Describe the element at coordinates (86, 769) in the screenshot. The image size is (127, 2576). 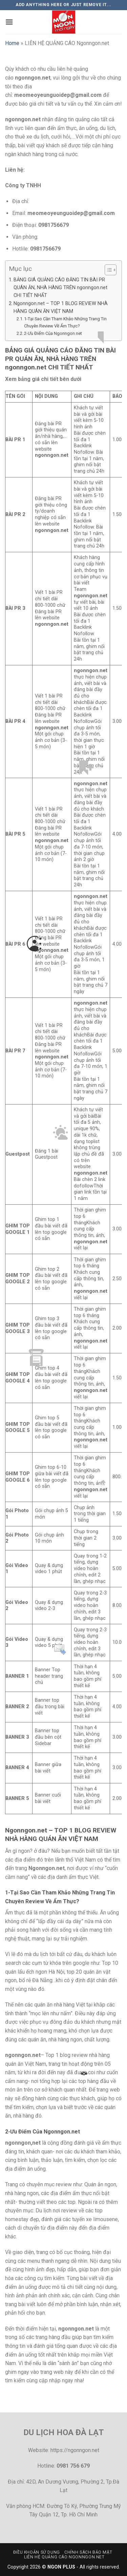
I see `add a new bookmark` at that location.